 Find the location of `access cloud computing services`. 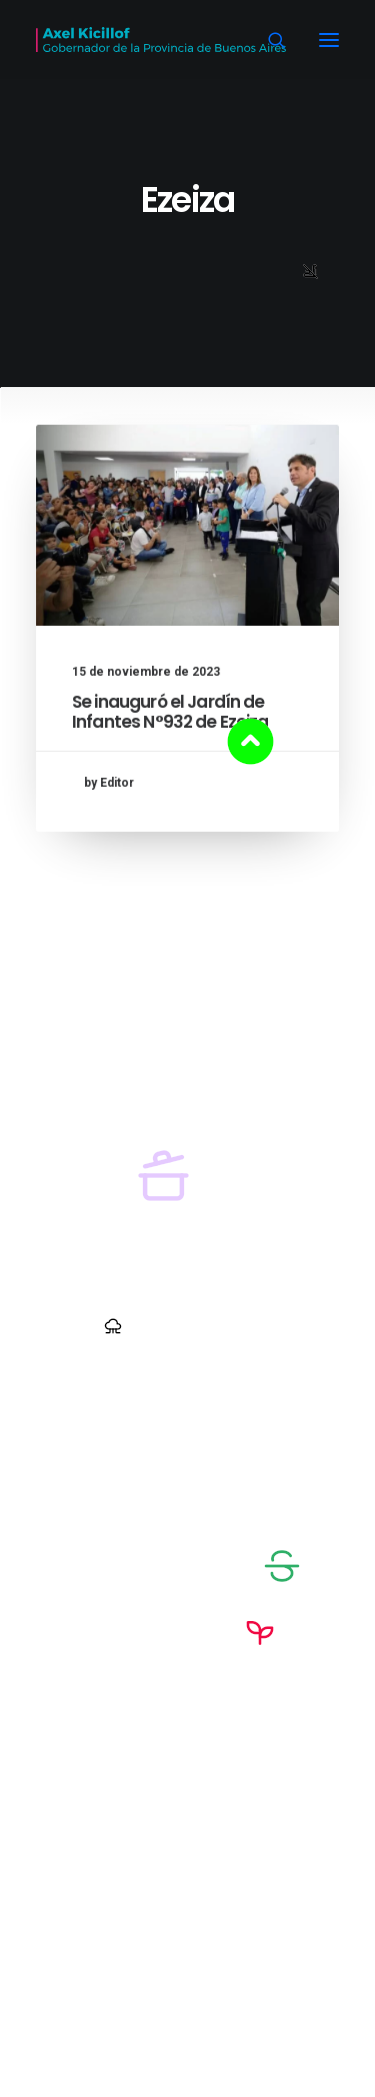

access cloud computing services is located at coordinates (113, 1326).